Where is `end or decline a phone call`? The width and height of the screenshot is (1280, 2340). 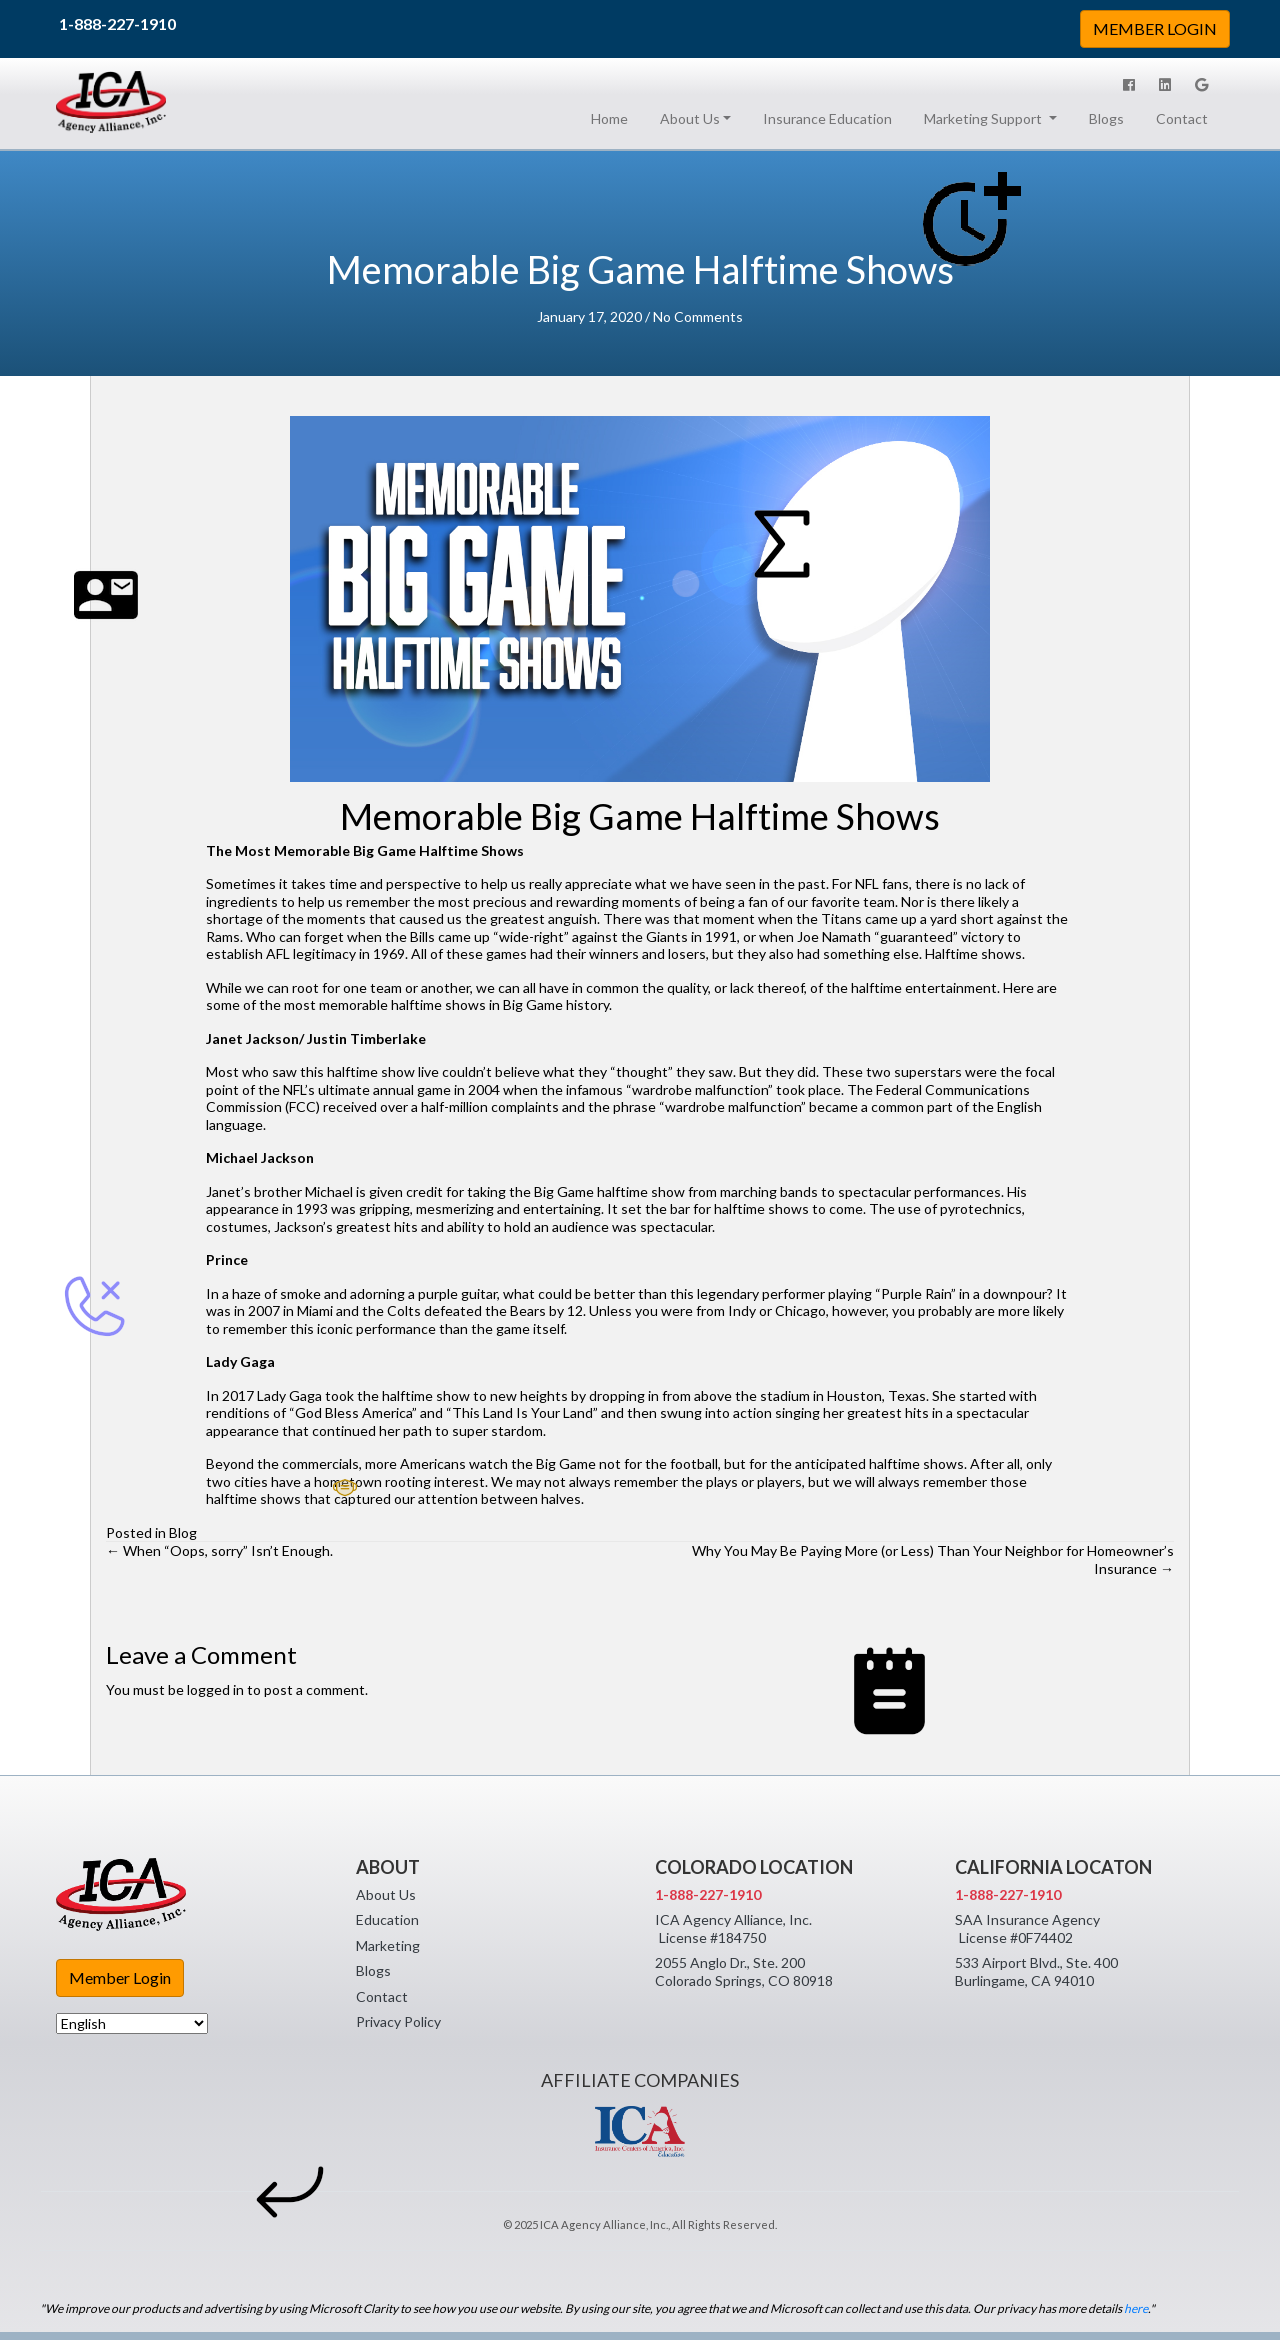 end or decline a phone call is located at coordinates (96, 1305).